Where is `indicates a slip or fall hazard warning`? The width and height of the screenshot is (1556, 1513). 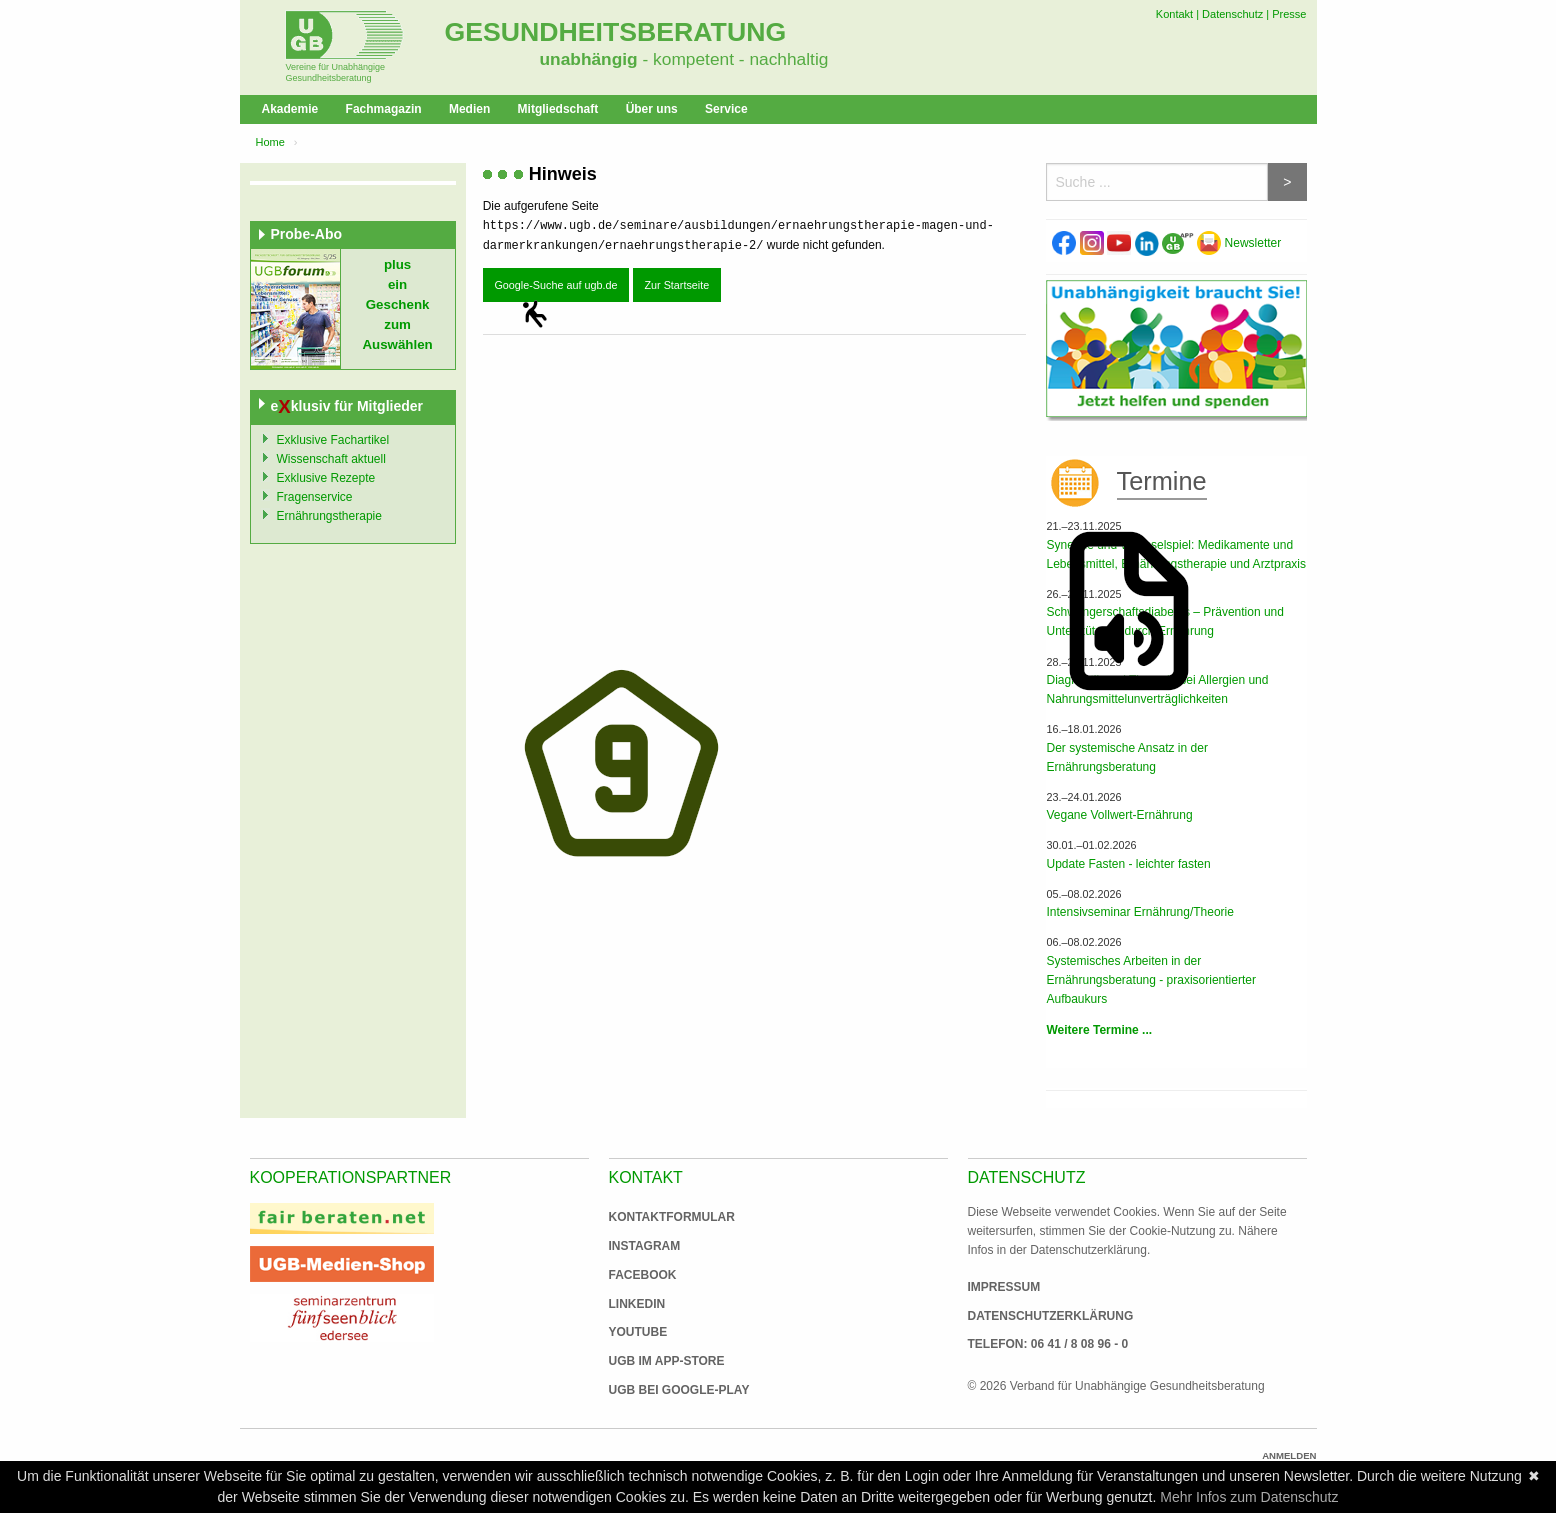 indicates a slip or fall hazard warning is located at coordinates (534, 314).